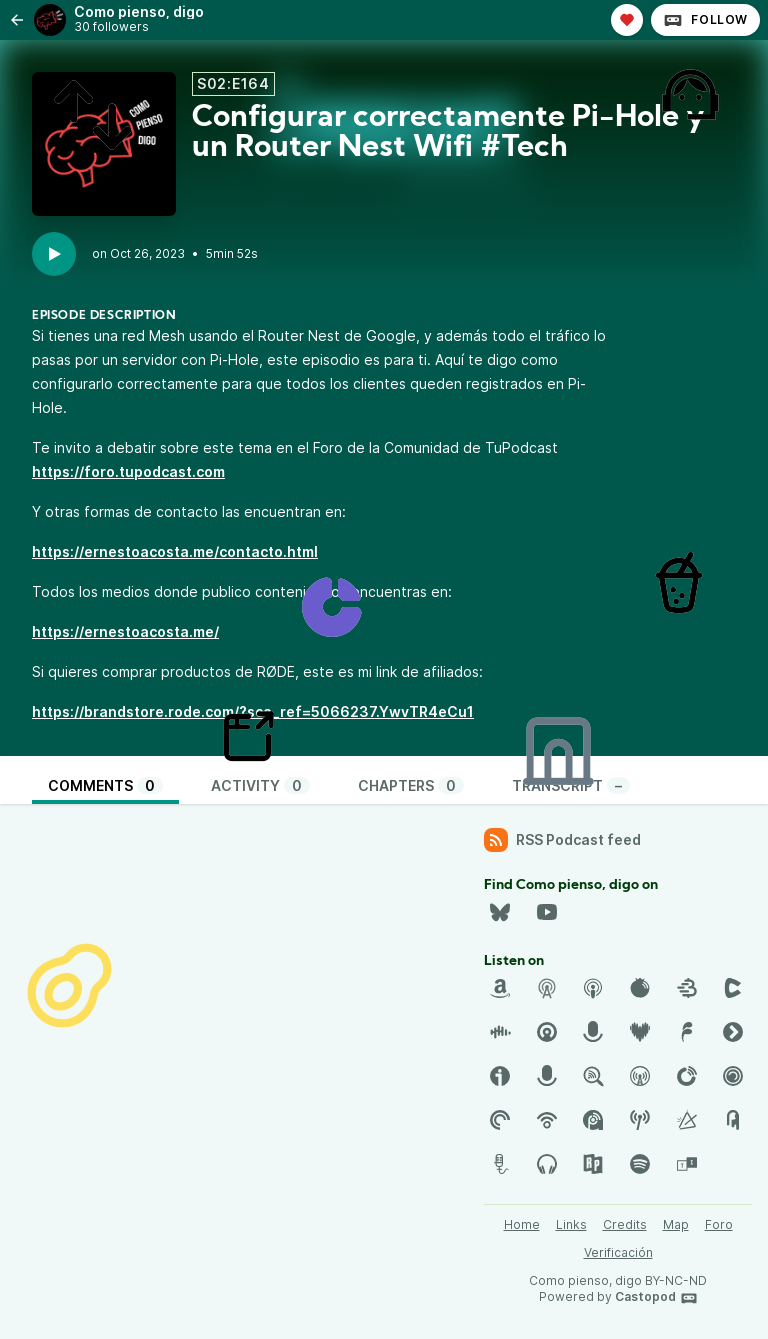 This screenshot has width=768, height=1339. I want to click on select avocado as a food preference or ingredient, so click(69, 985).